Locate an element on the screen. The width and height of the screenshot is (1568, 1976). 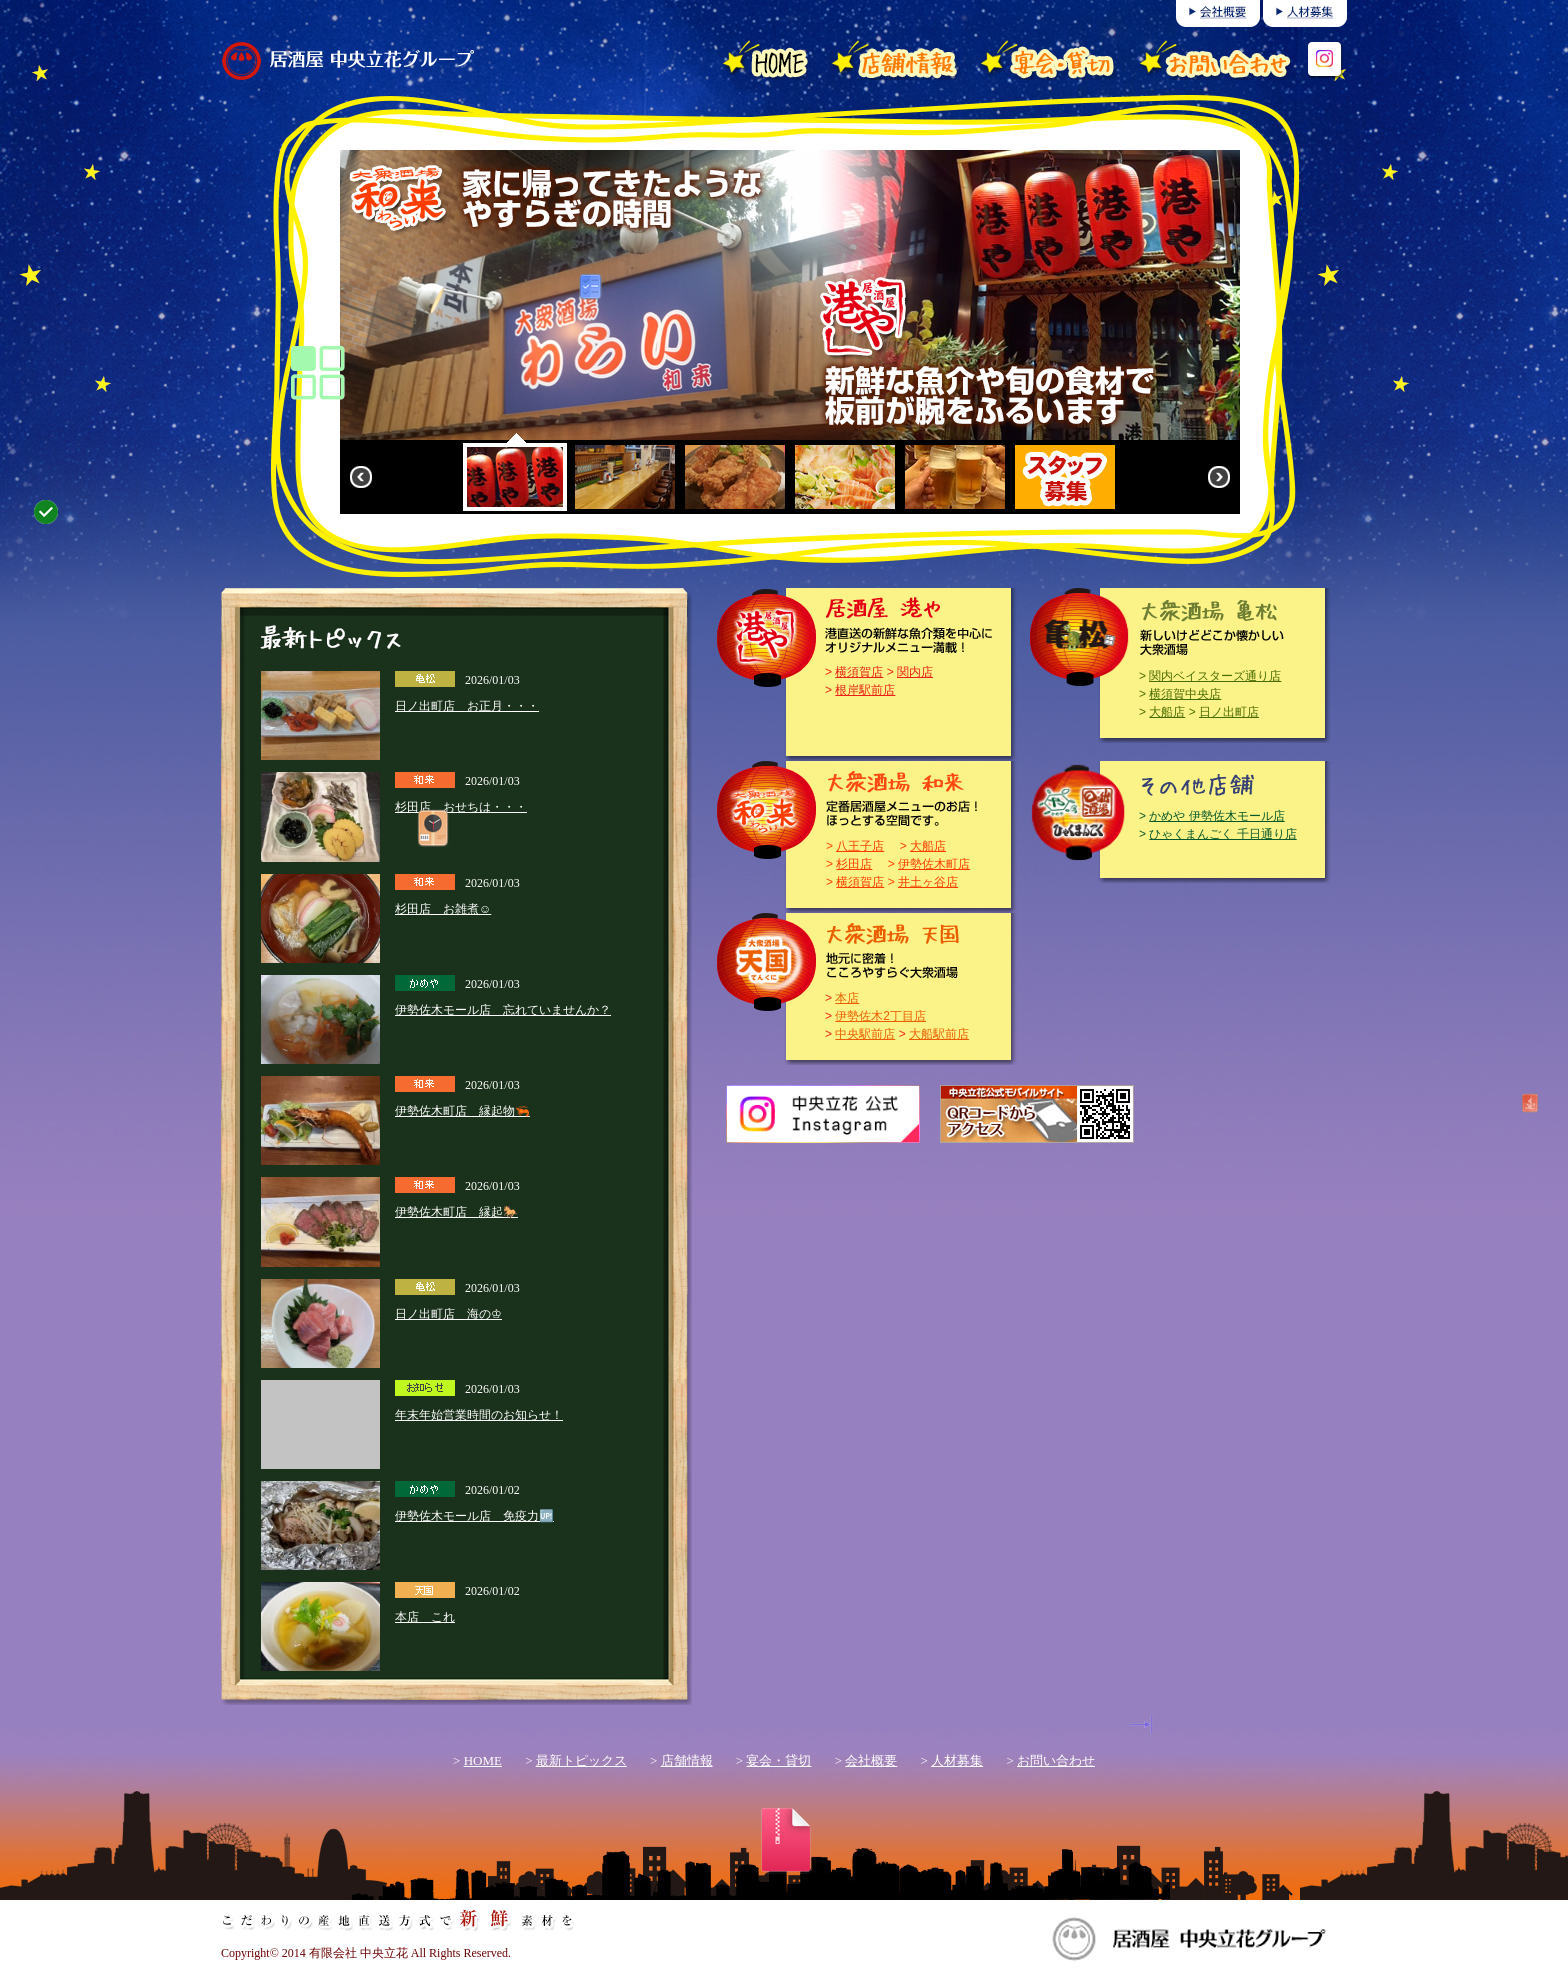
skip to the last item in a list or queue is located at coordinates (1140, 1724).